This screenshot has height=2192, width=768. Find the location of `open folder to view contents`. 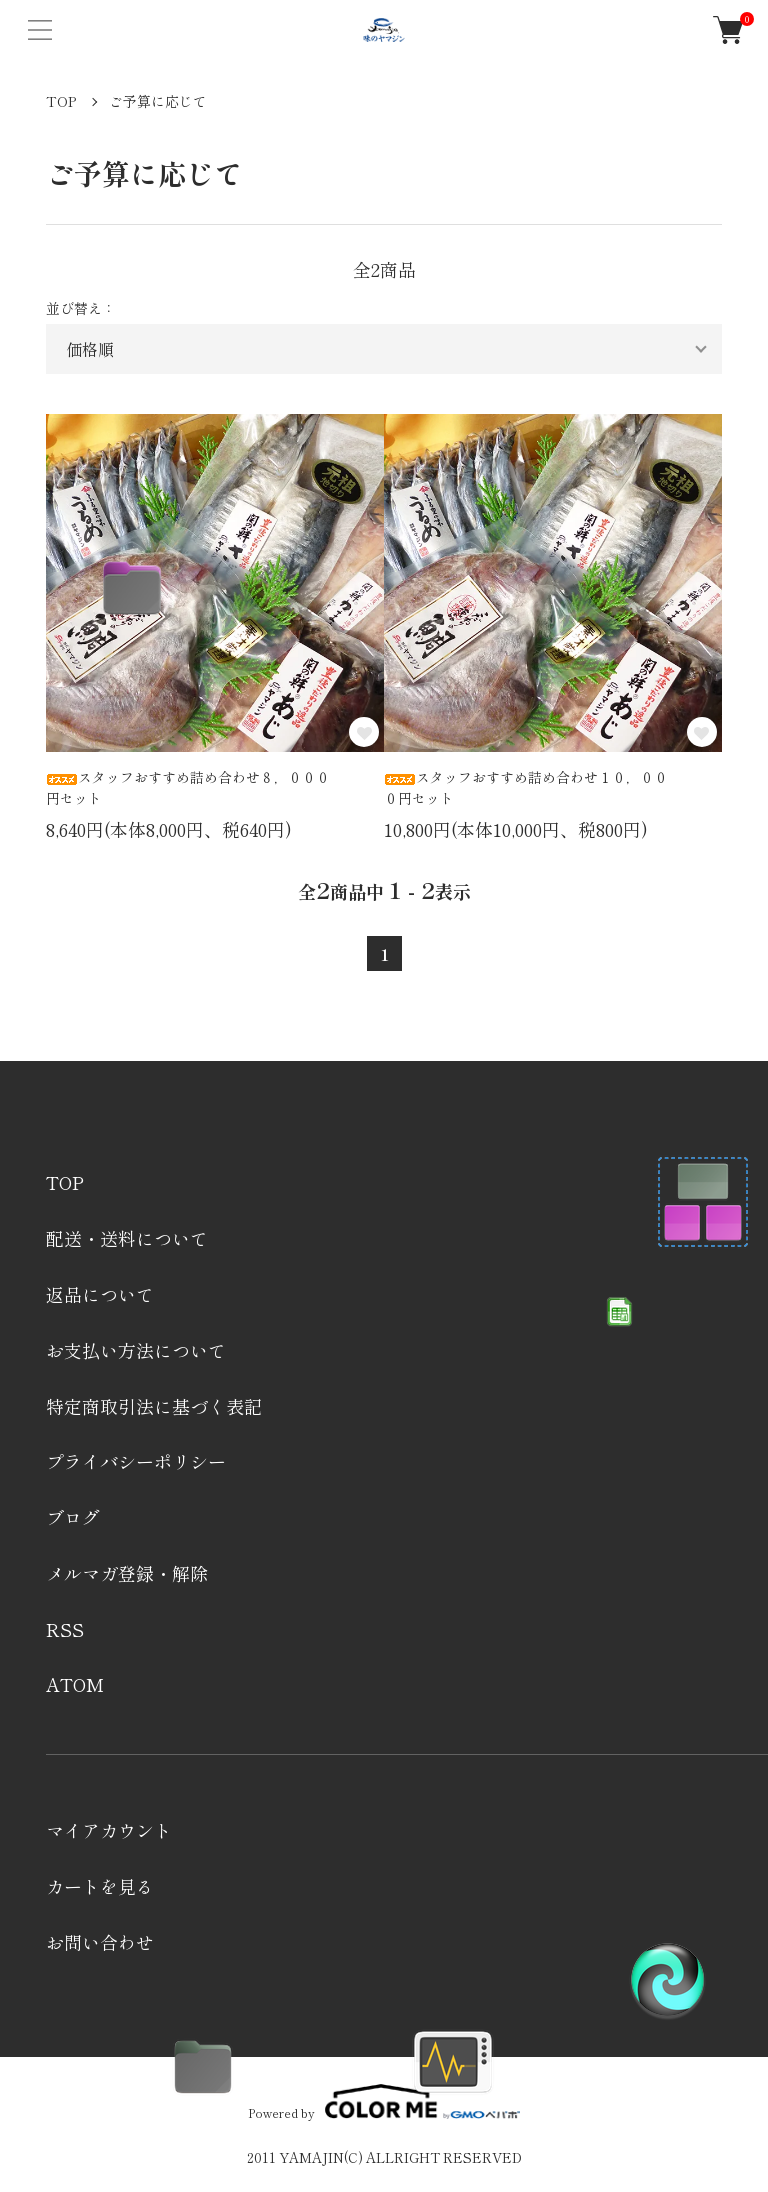

open folder to view contents is located at coordinates (203, 2067).